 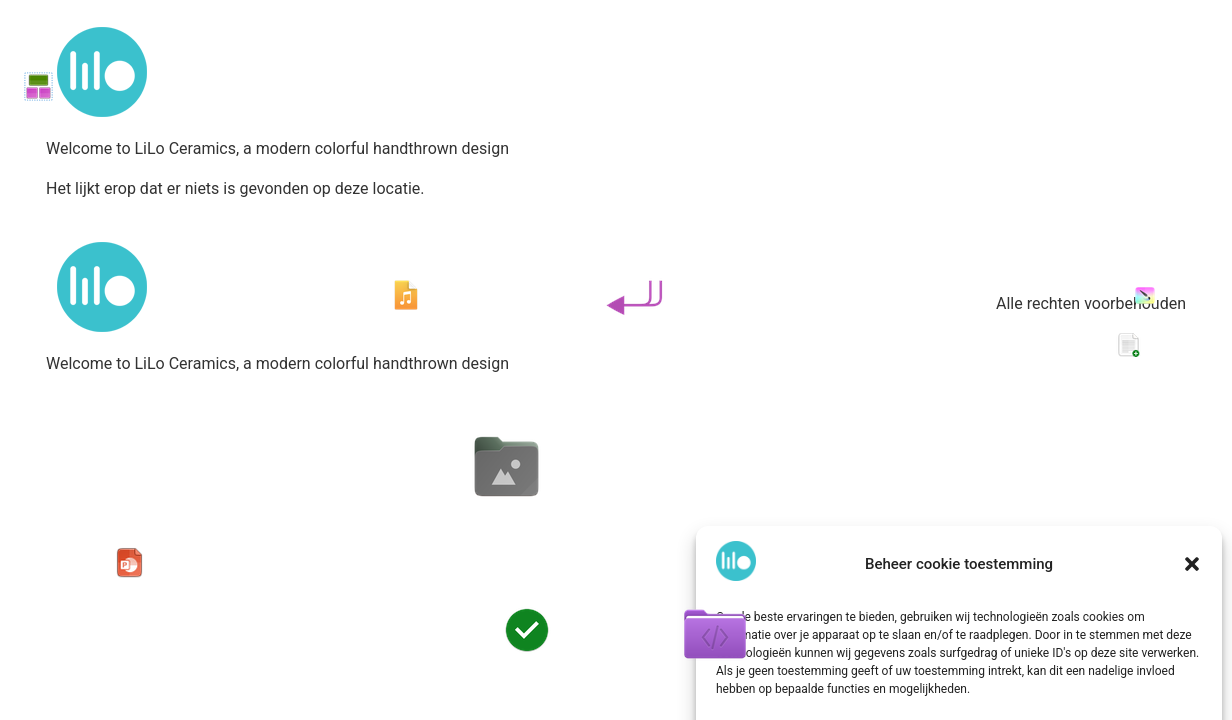 I want to click on open your code projects folder, so click(x=715, y=634).